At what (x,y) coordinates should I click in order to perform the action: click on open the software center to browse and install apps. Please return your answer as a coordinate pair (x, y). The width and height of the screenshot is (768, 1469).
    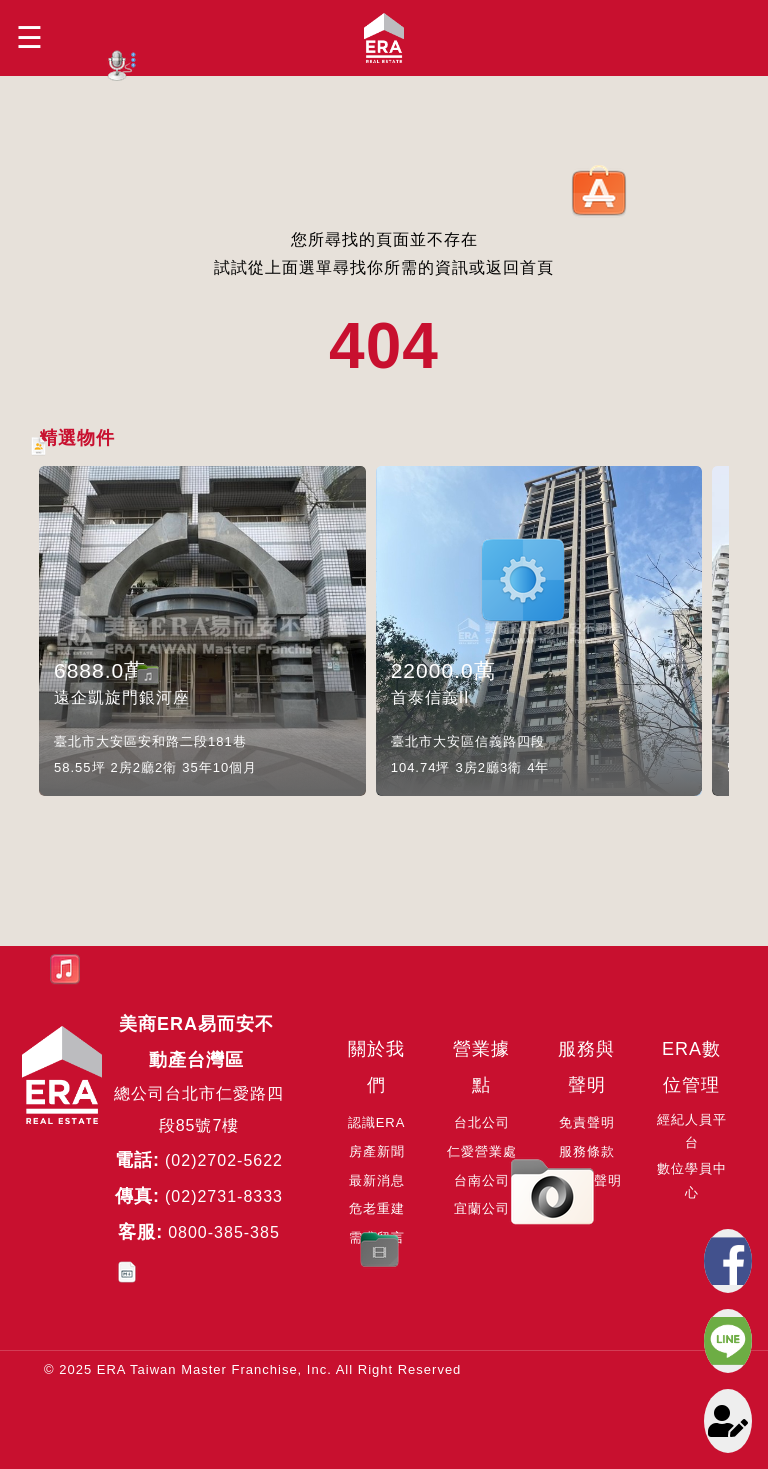
    Looking at the image, I should click on (599, 193).